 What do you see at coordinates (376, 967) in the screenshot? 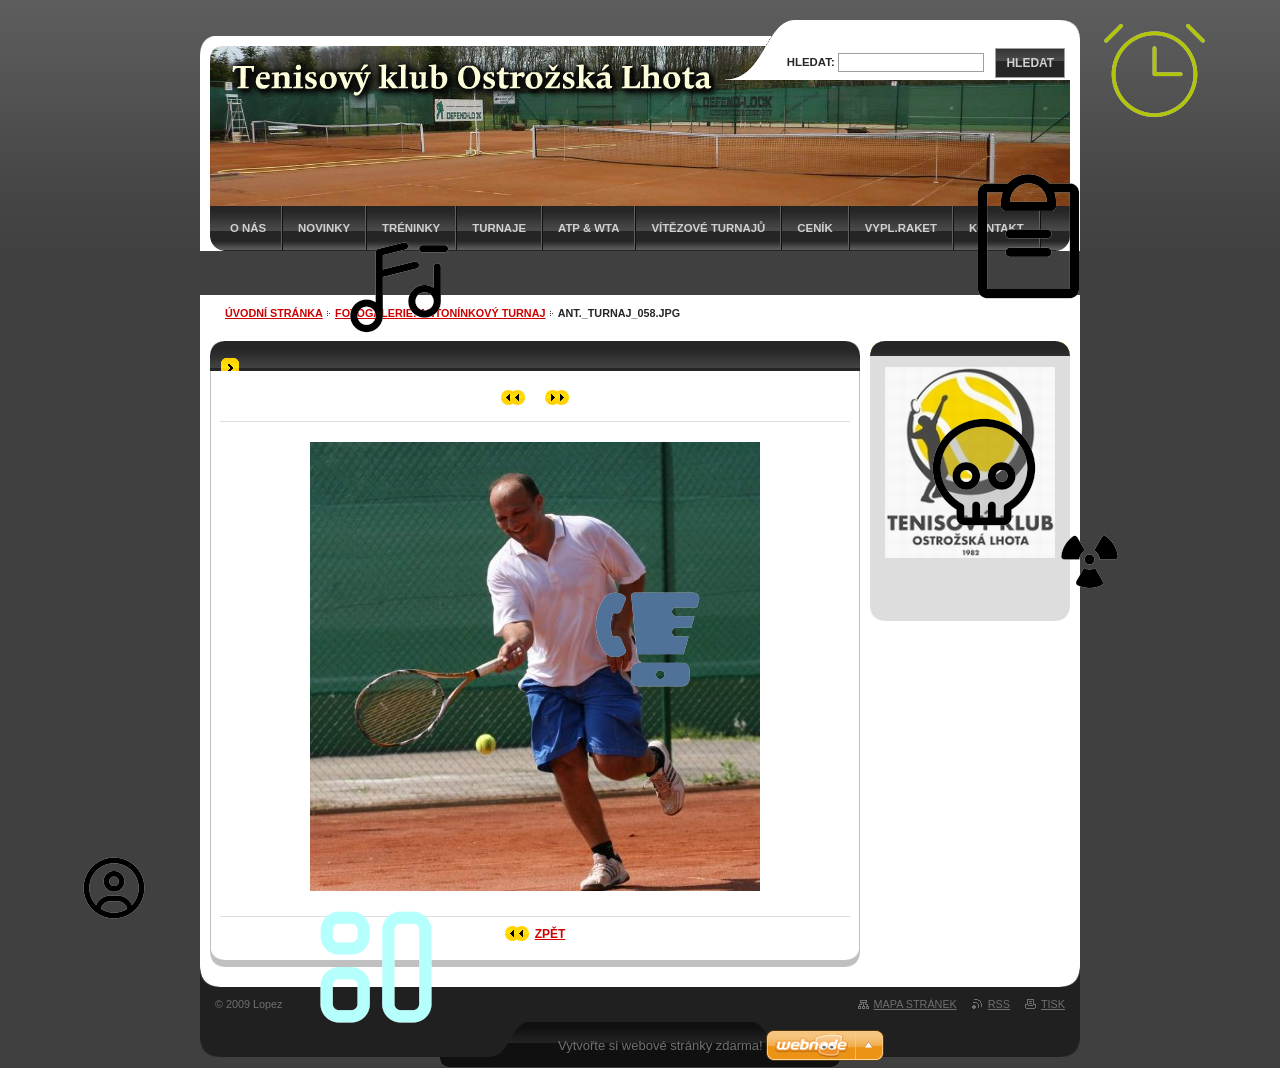
I see `switch to layout view` at bounding box center [376, 967].